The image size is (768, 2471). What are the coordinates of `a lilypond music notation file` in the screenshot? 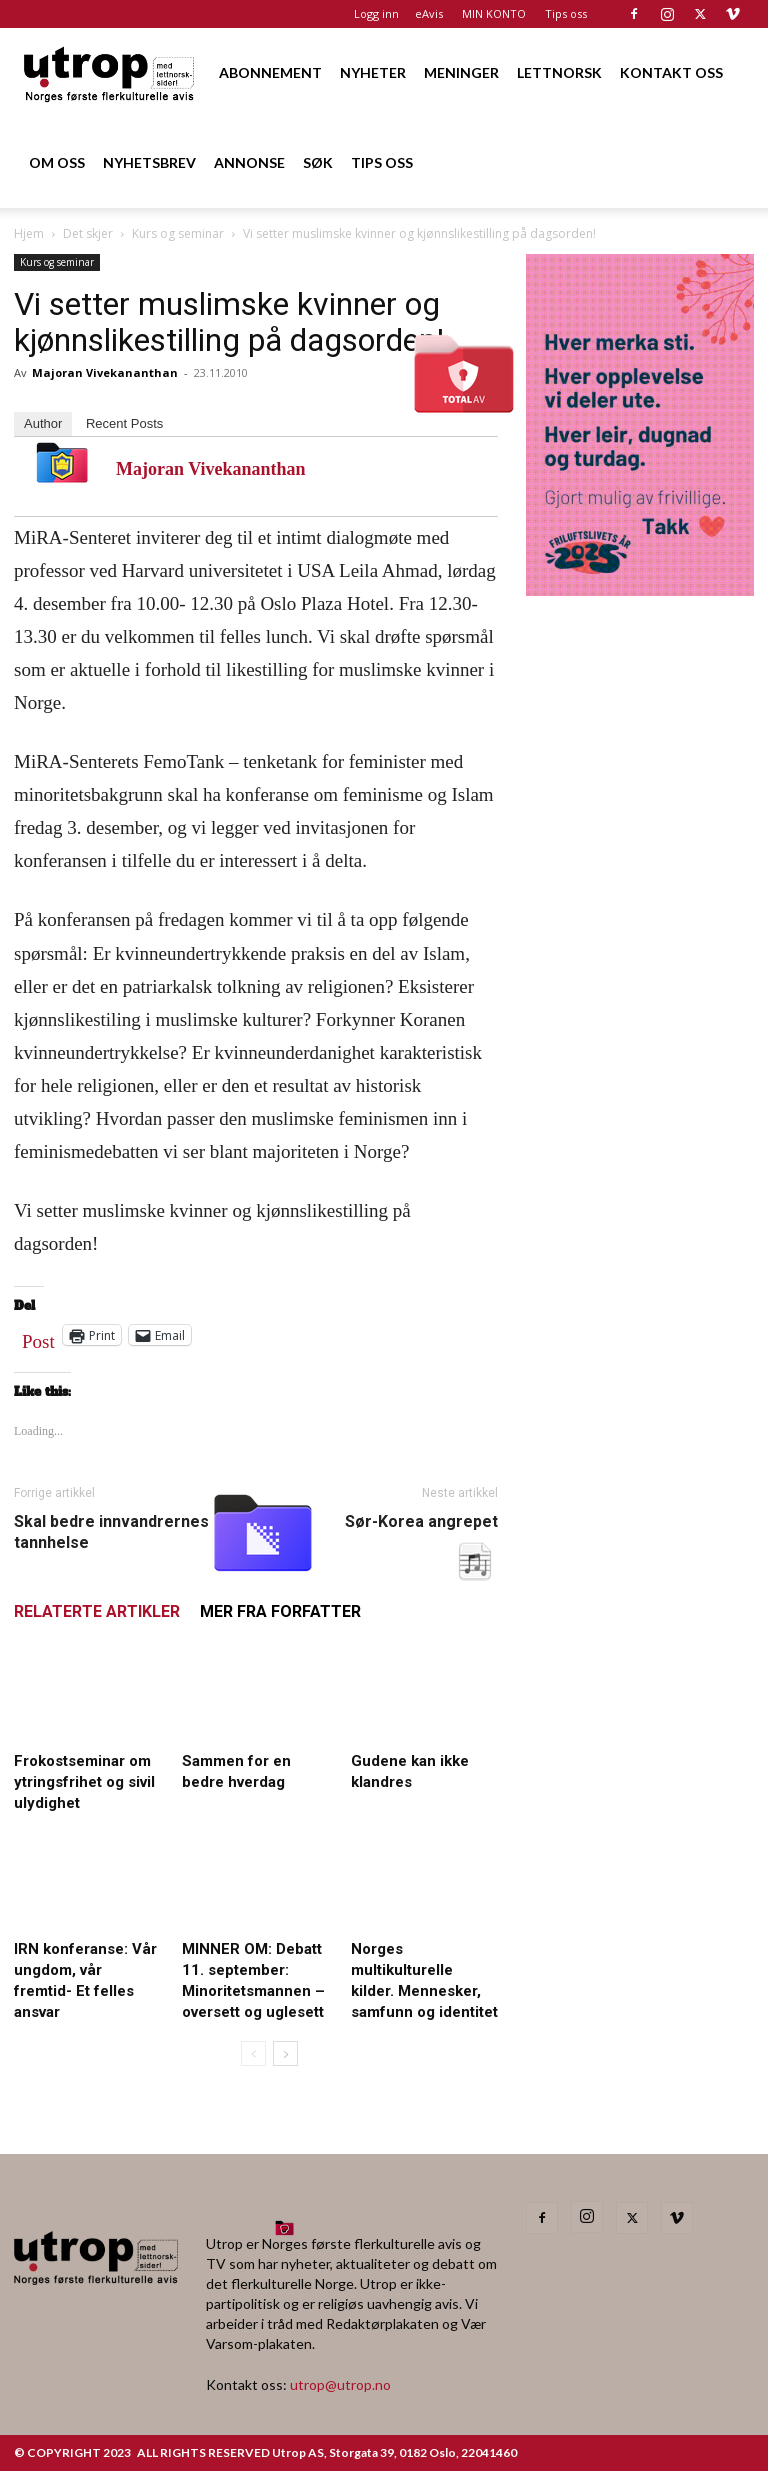 It's located at (475, 1561).